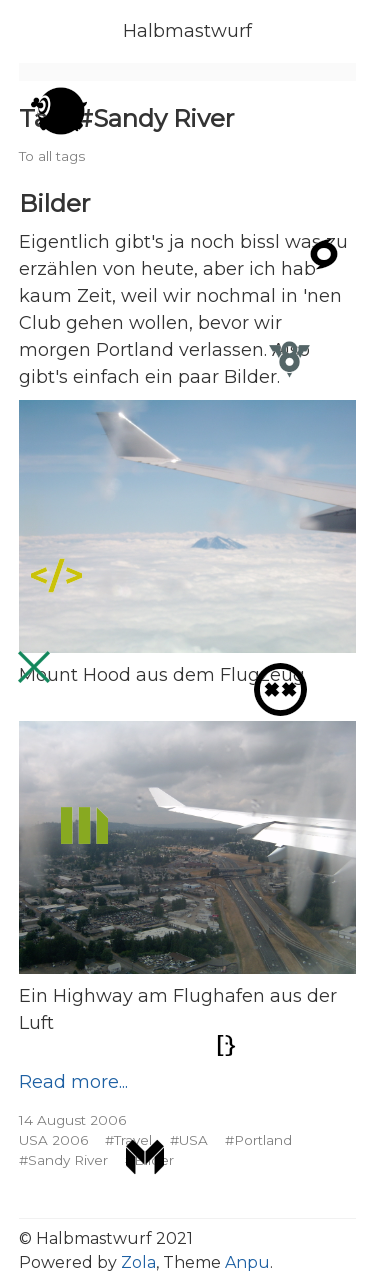 The image size is (375, 1283). What do you see at coordinates (289, 359) in the screenshot?
I see `V8 JavaScript engine logo` at bounding box center [289, 359].